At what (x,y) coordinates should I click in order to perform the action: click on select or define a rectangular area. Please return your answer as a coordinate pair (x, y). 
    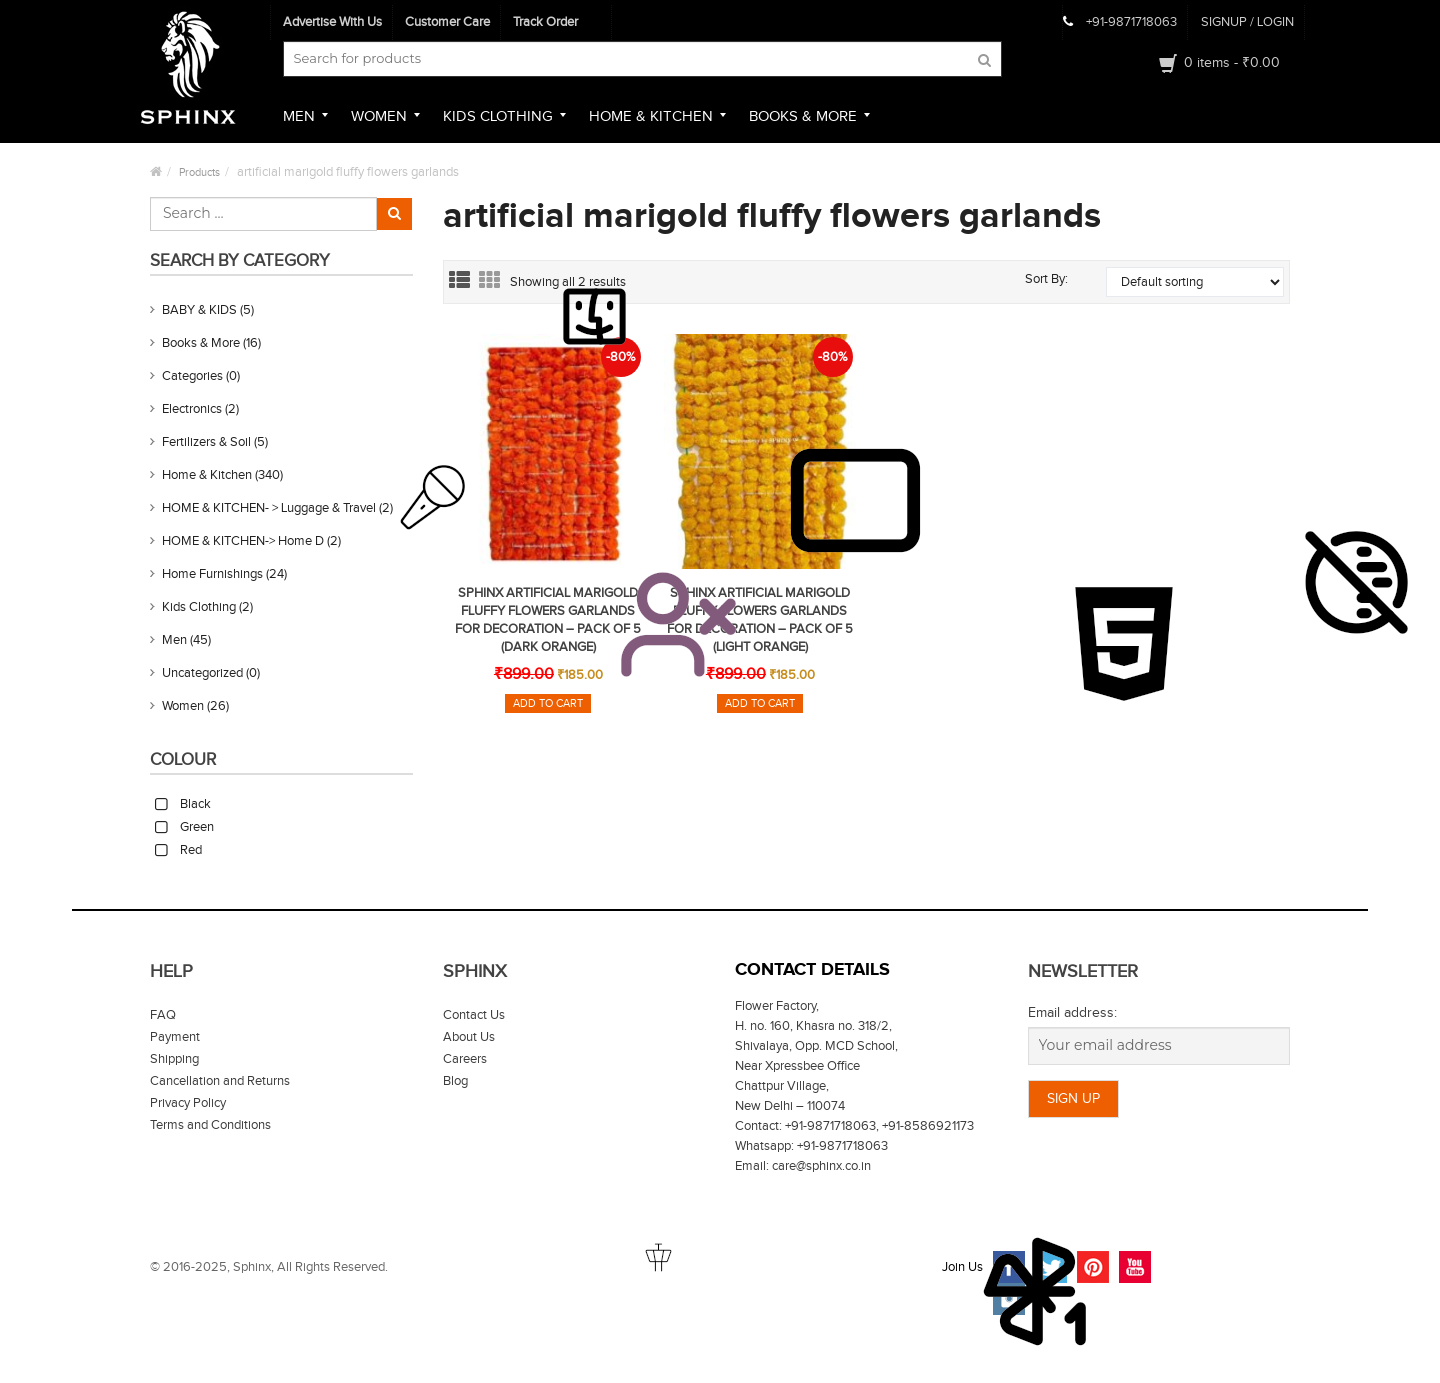
    Looking at the image, I should click on (855, 500).